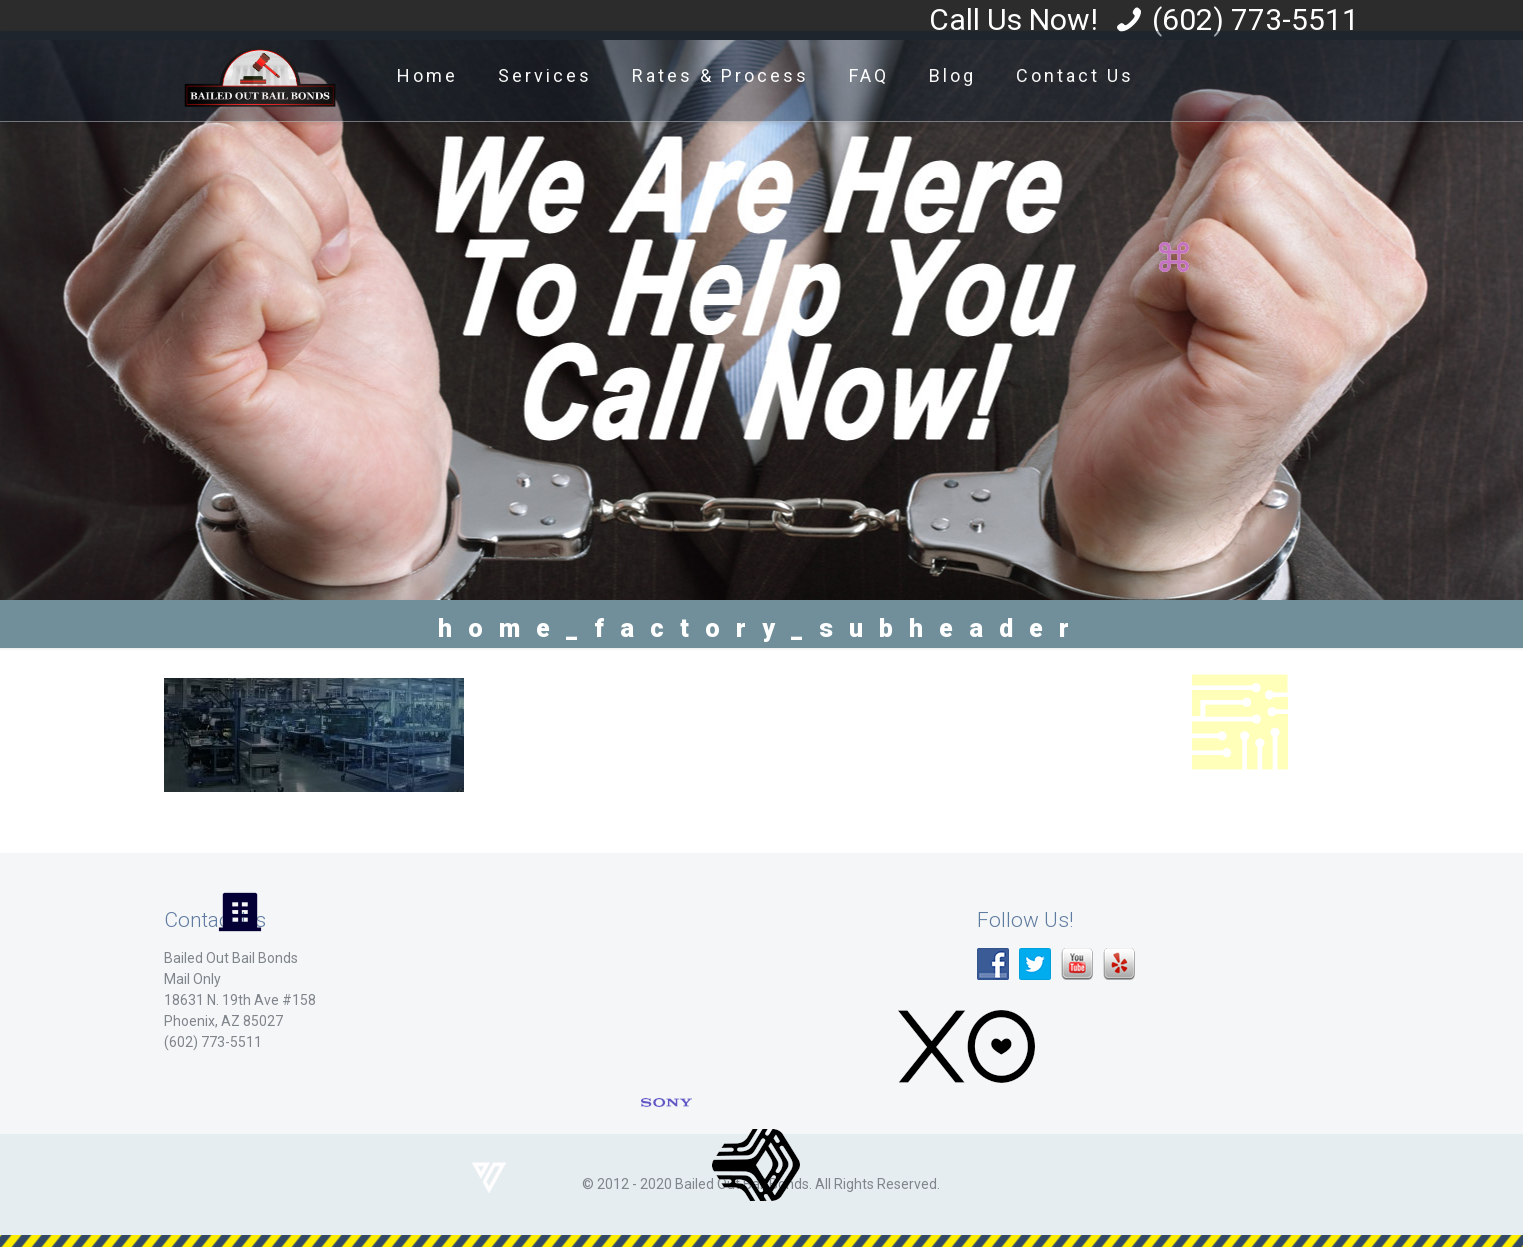 Image resolution: width=1523 pixels, height=1247 pixels. What do you see at coordinates (666, 1102) in the screenshot?
I see `sony brand or product identifier` at bounding box center [666, 1102].